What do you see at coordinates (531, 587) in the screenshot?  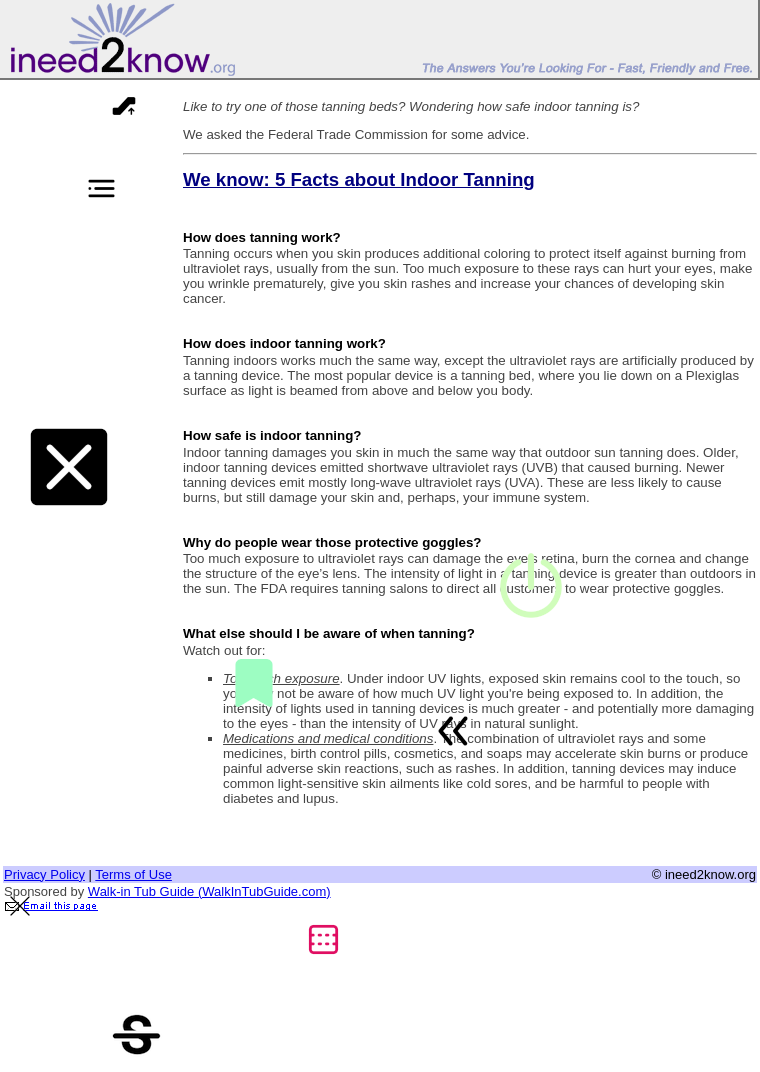 I see `turn off or shut down the device` at bounding box center [531, 587].